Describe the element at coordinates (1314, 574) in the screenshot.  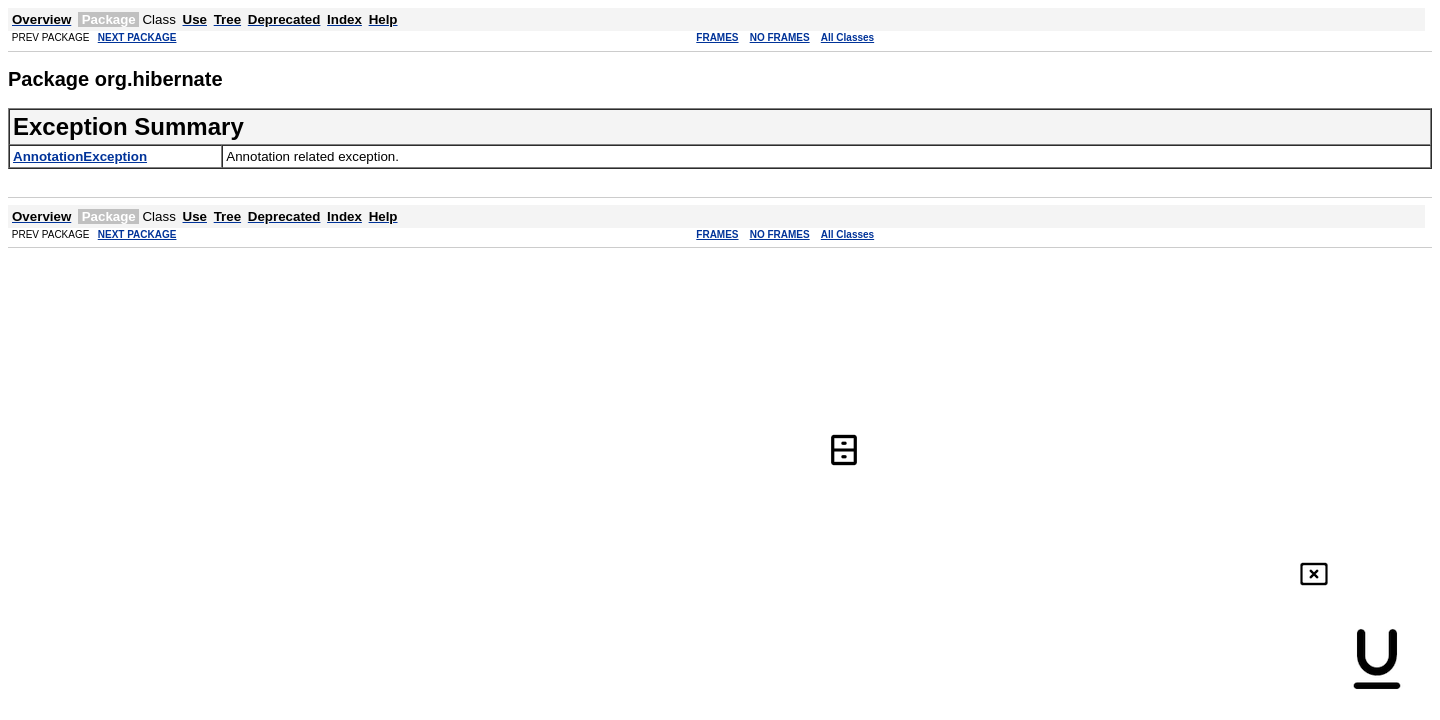
I see `cancel or close a presentation` at that location.